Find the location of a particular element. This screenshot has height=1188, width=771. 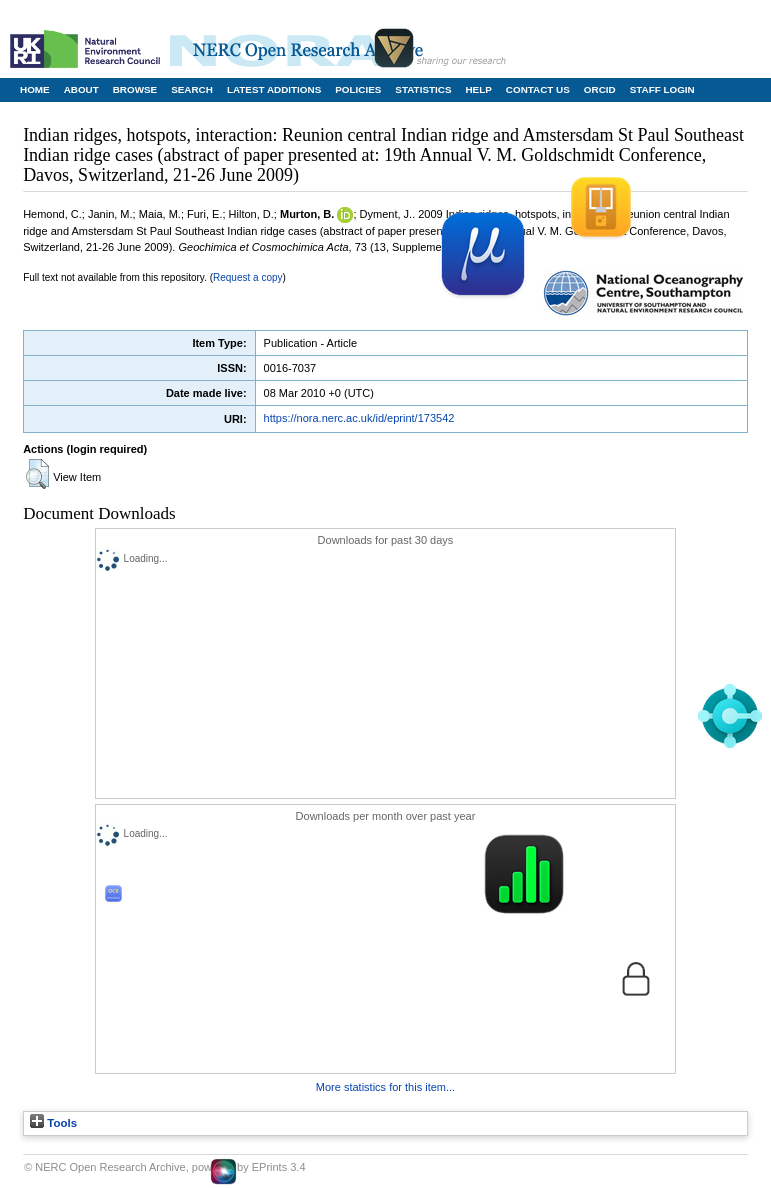

activate Siri voice assistant is located at coordinates (223, 1171).